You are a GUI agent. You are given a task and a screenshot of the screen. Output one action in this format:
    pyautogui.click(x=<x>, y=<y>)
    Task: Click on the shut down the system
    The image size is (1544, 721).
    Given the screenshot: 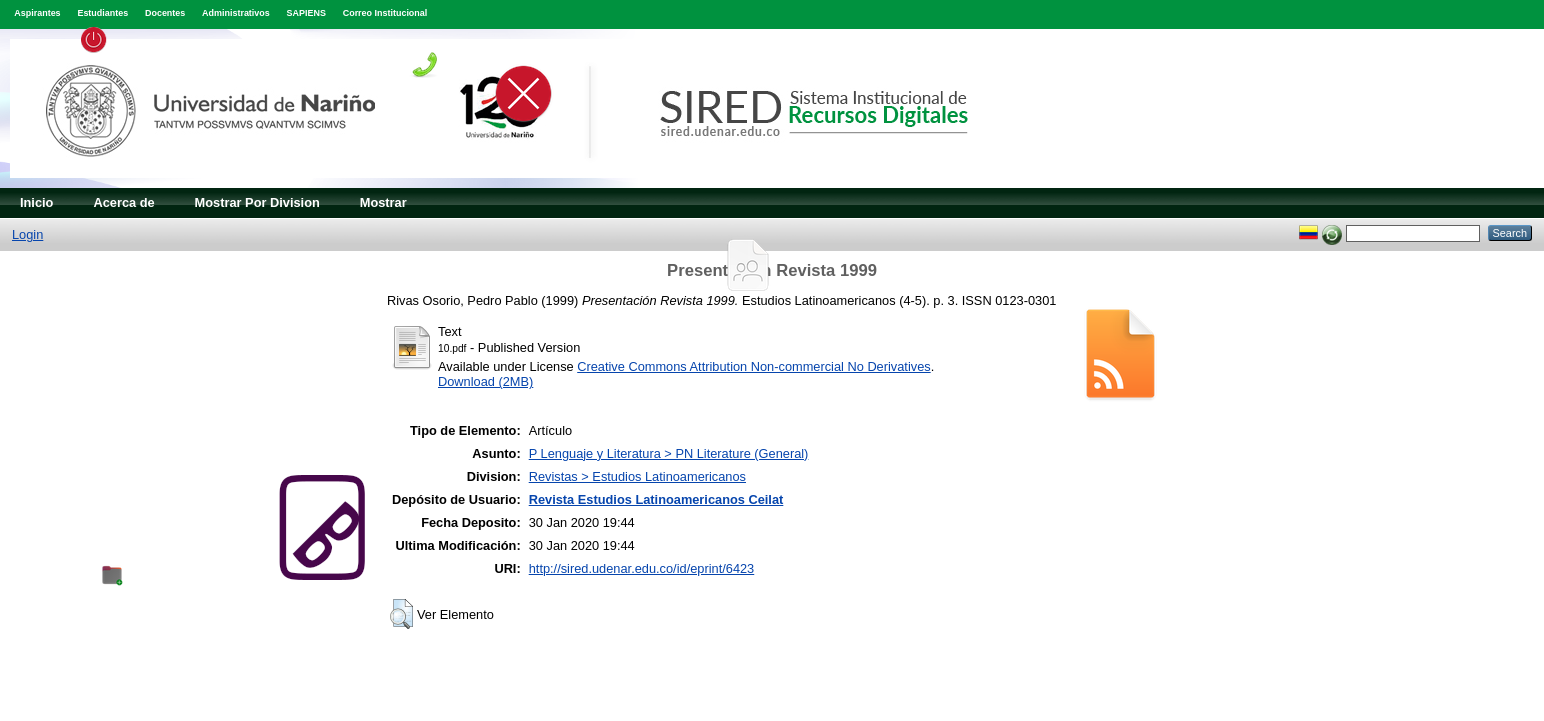 What is the action you would take?
    pyautogui.click(x=94, y=40)
    